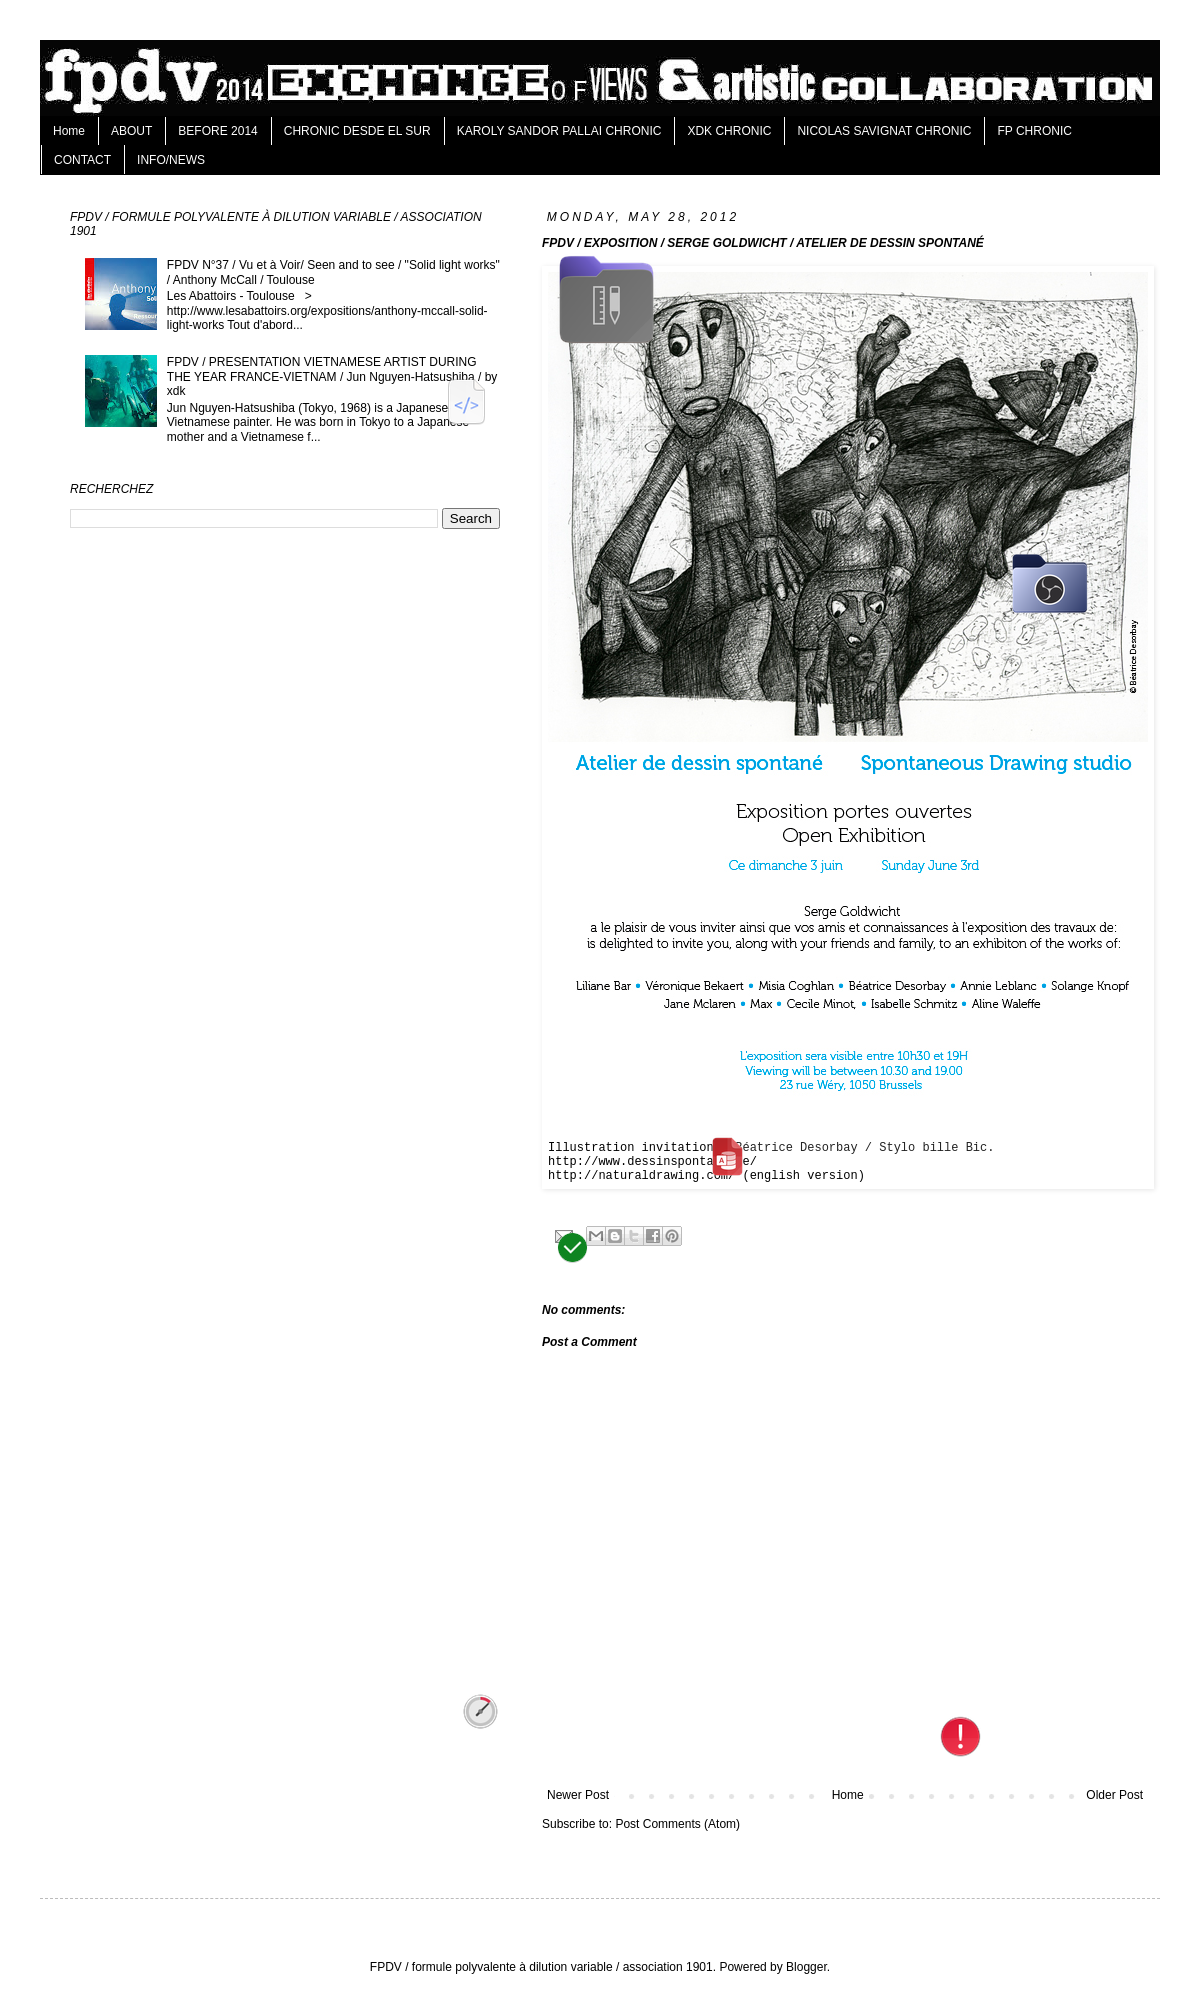 Image resolution: width=1200 pixels, height=2015 pixels. I want to click on open sysprof system profiler, so click(480, 1711).